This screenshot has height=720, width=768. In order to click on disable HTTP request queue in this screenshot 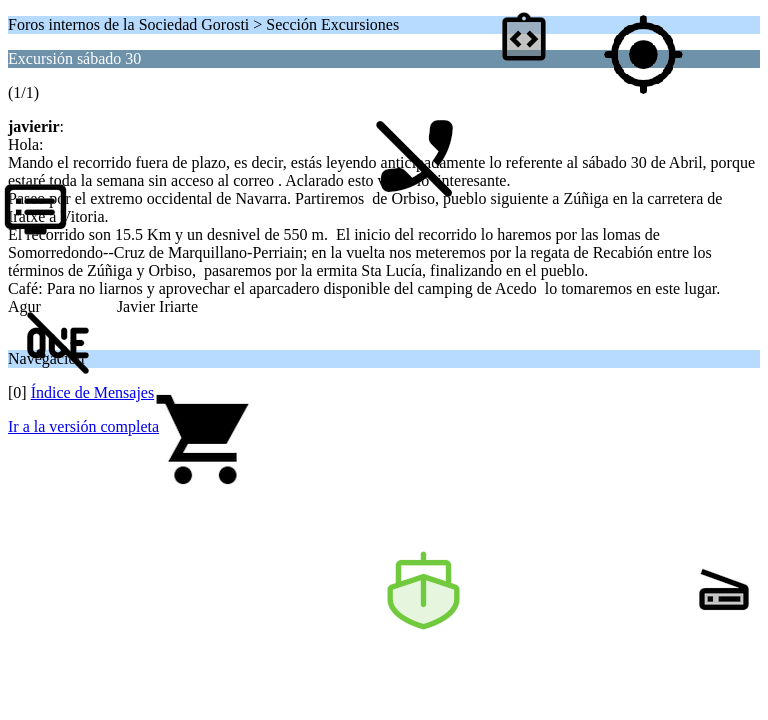, I will do `click(58, 343)`.